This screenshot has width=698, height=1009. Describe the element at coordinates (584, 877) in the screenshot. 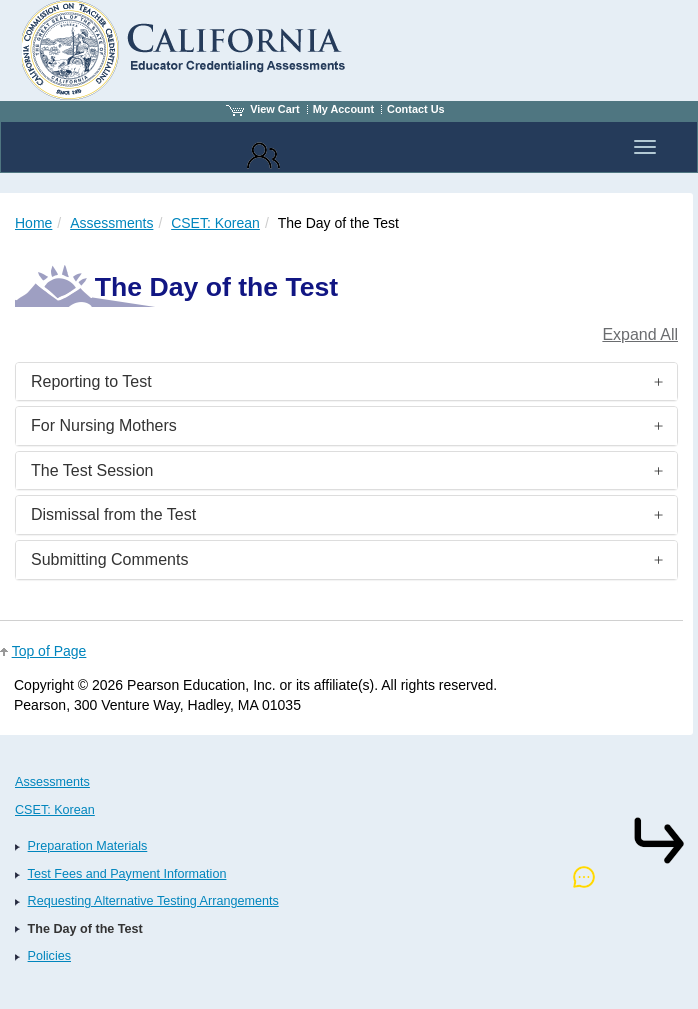

I see `open chat or messaging` at that location.